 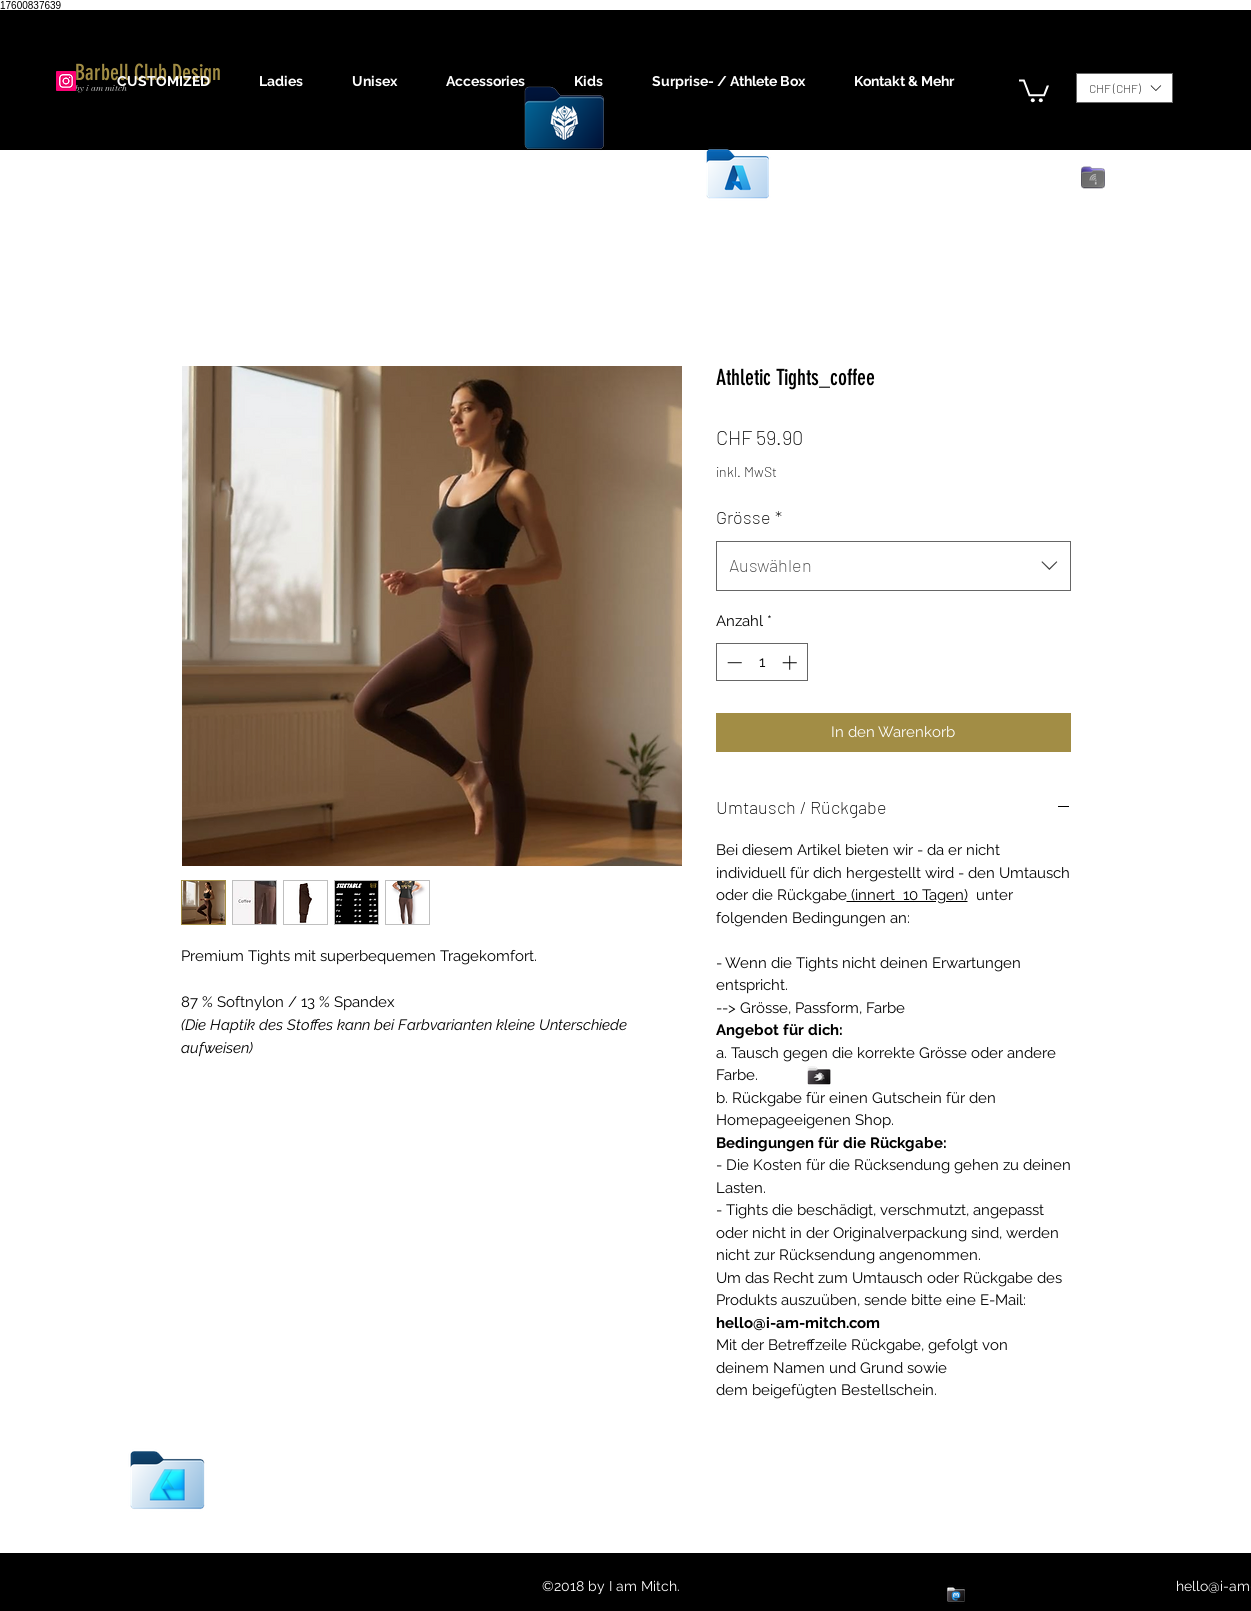 What do you see at coordinates (819, 1076) in the screenshot?
I see `folder containing bevy game engine project files` at bounding box center [819, 1076].